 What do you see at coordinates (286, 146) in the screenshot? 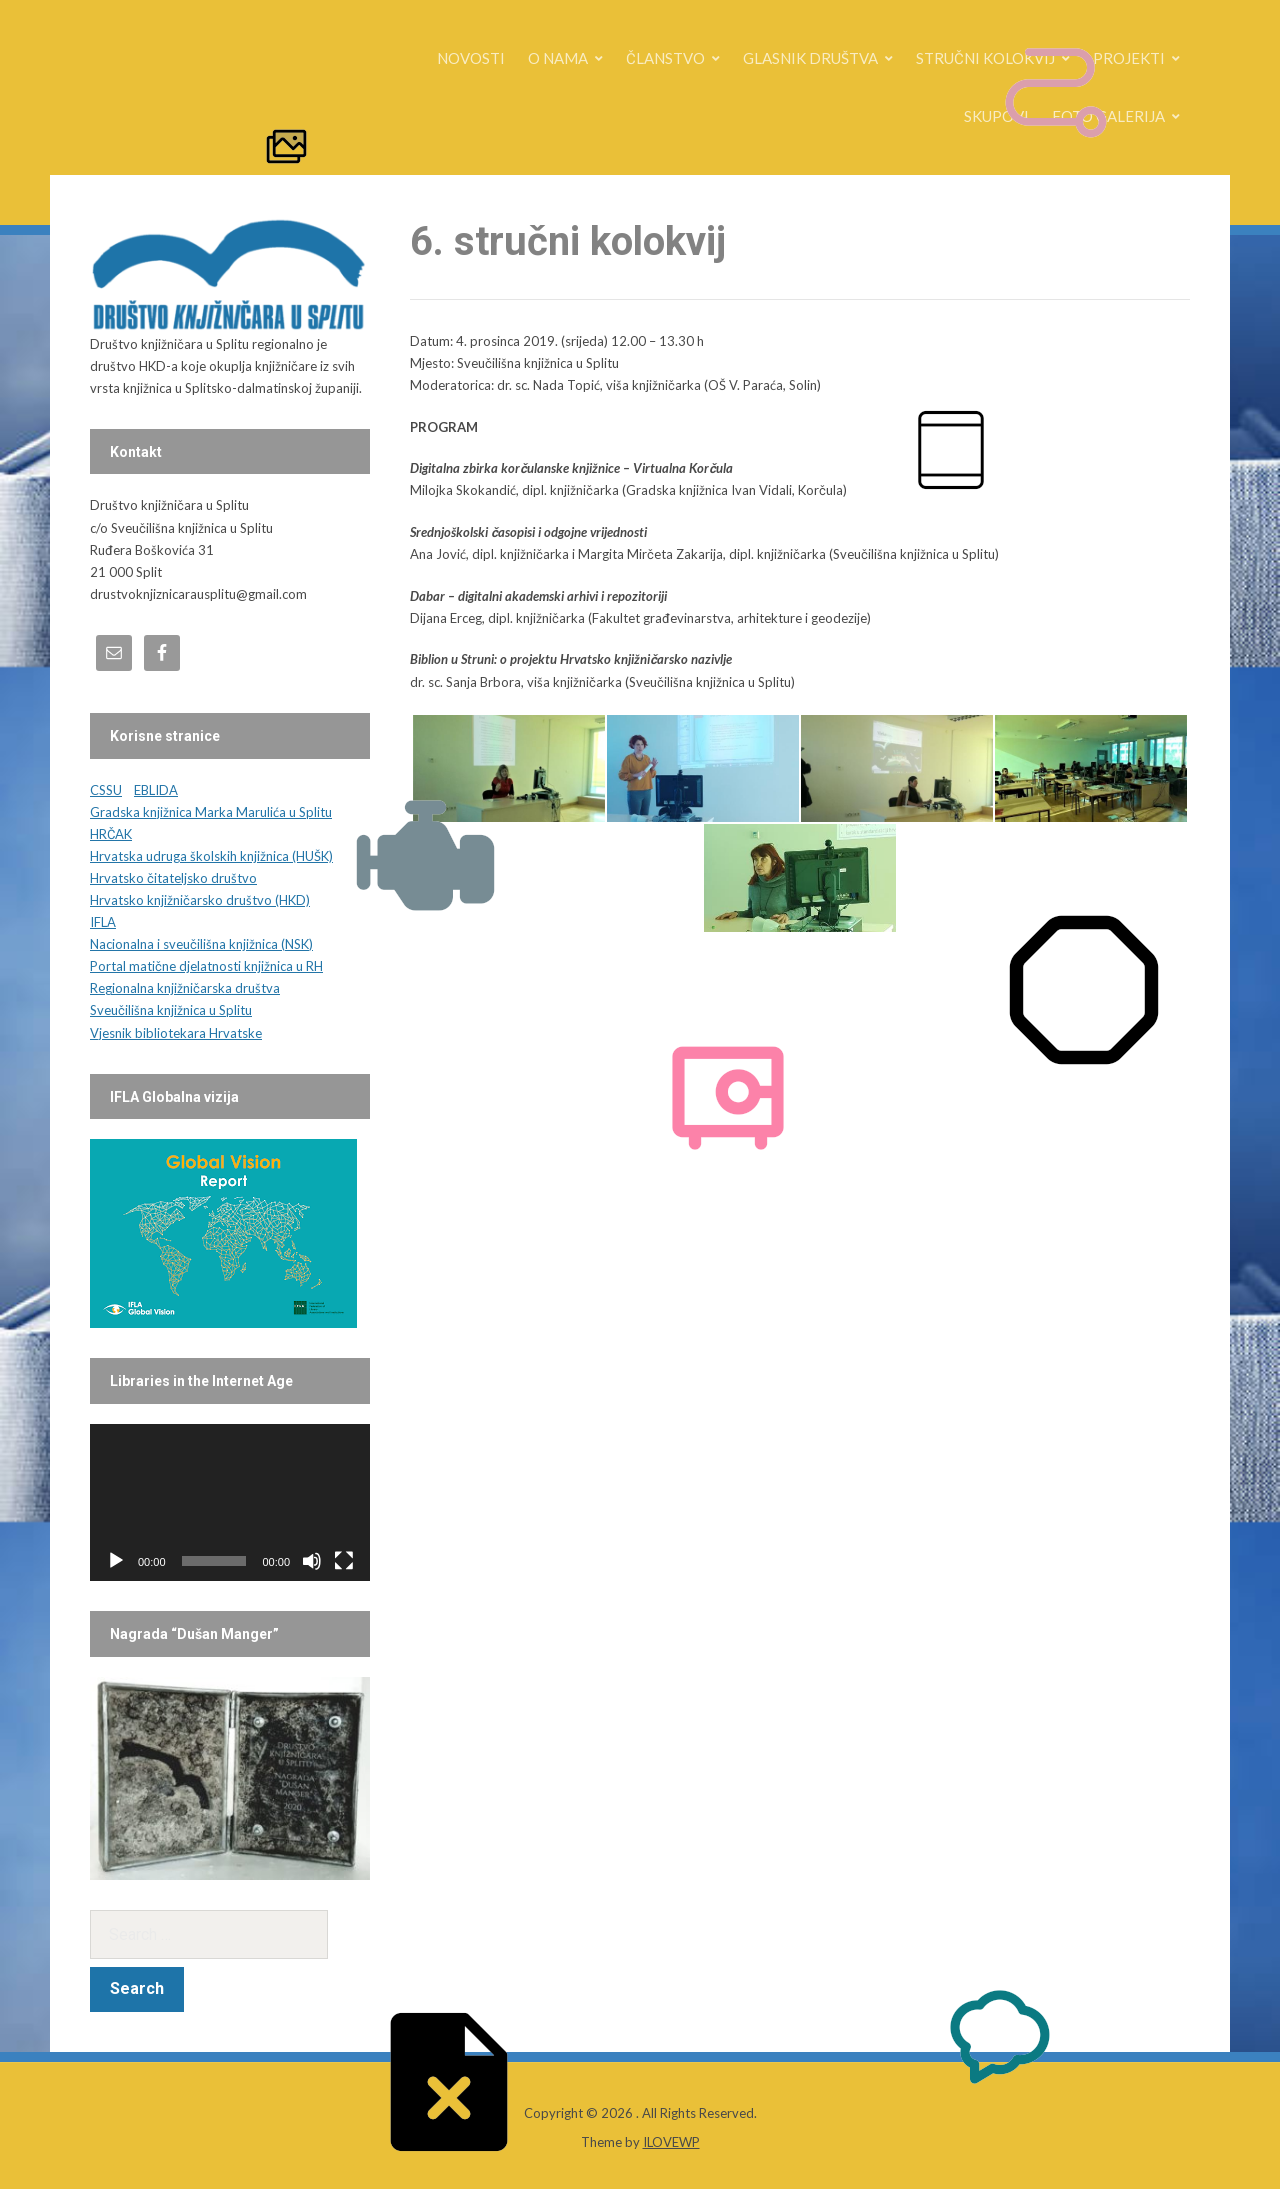
I see `view photo gallery or image library` at bounding box center [286, 146].